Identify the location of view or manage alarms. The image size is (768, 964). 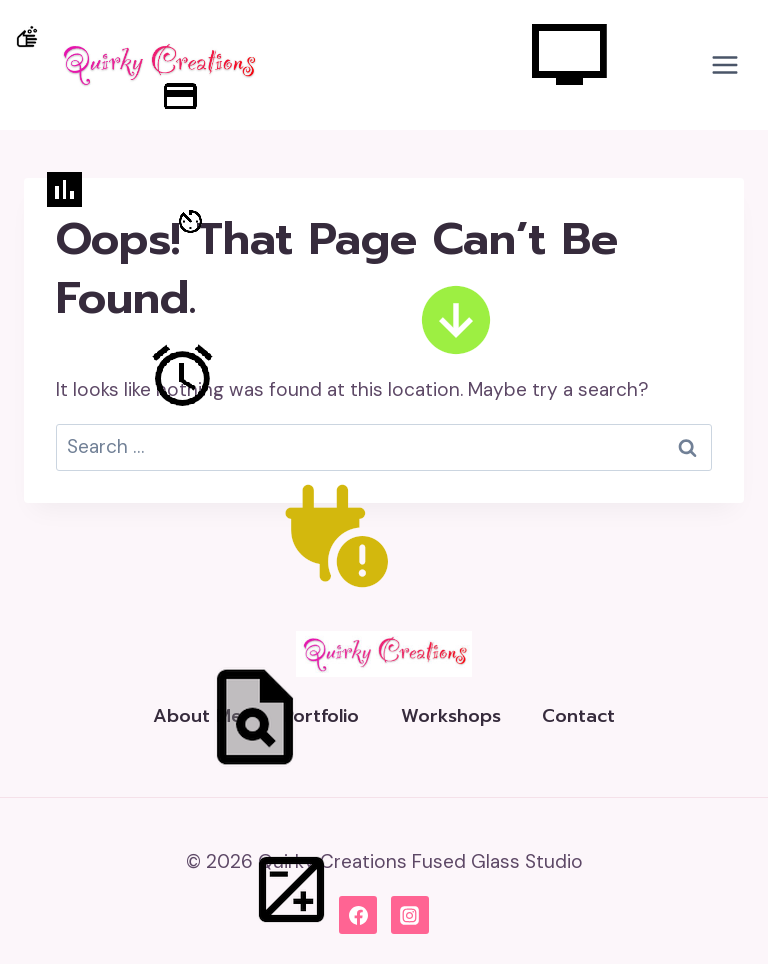
(182, 375).